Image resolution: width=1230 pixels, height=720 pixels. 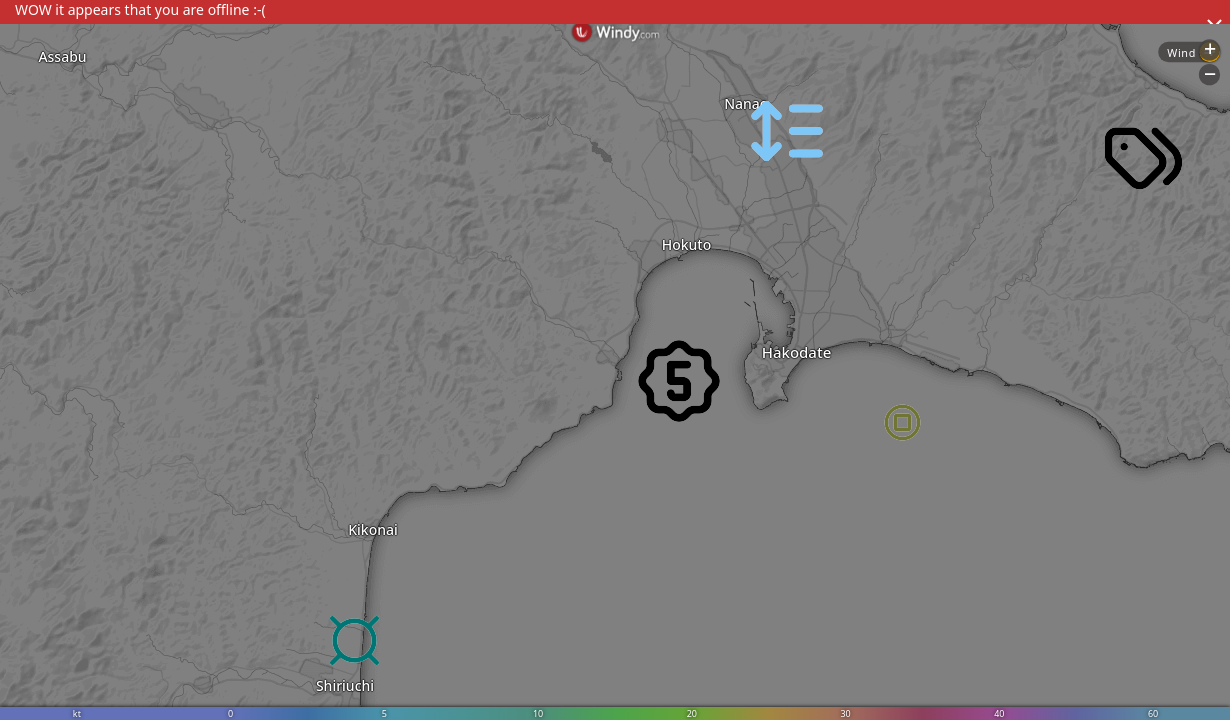 I want to click on manage tags or labels, so click(x=1143, y=154).